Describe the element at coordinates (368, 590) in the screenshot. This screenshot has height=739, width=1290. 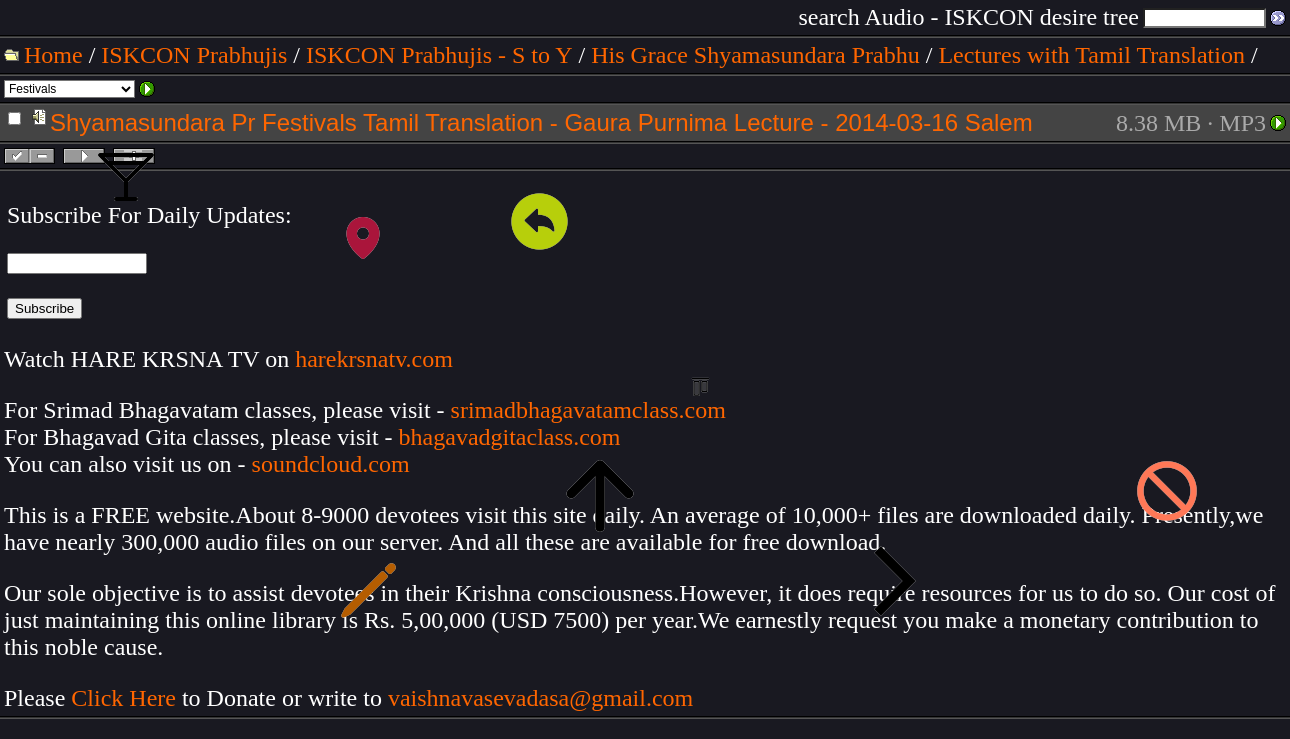
I see `edit content or text` at that location.